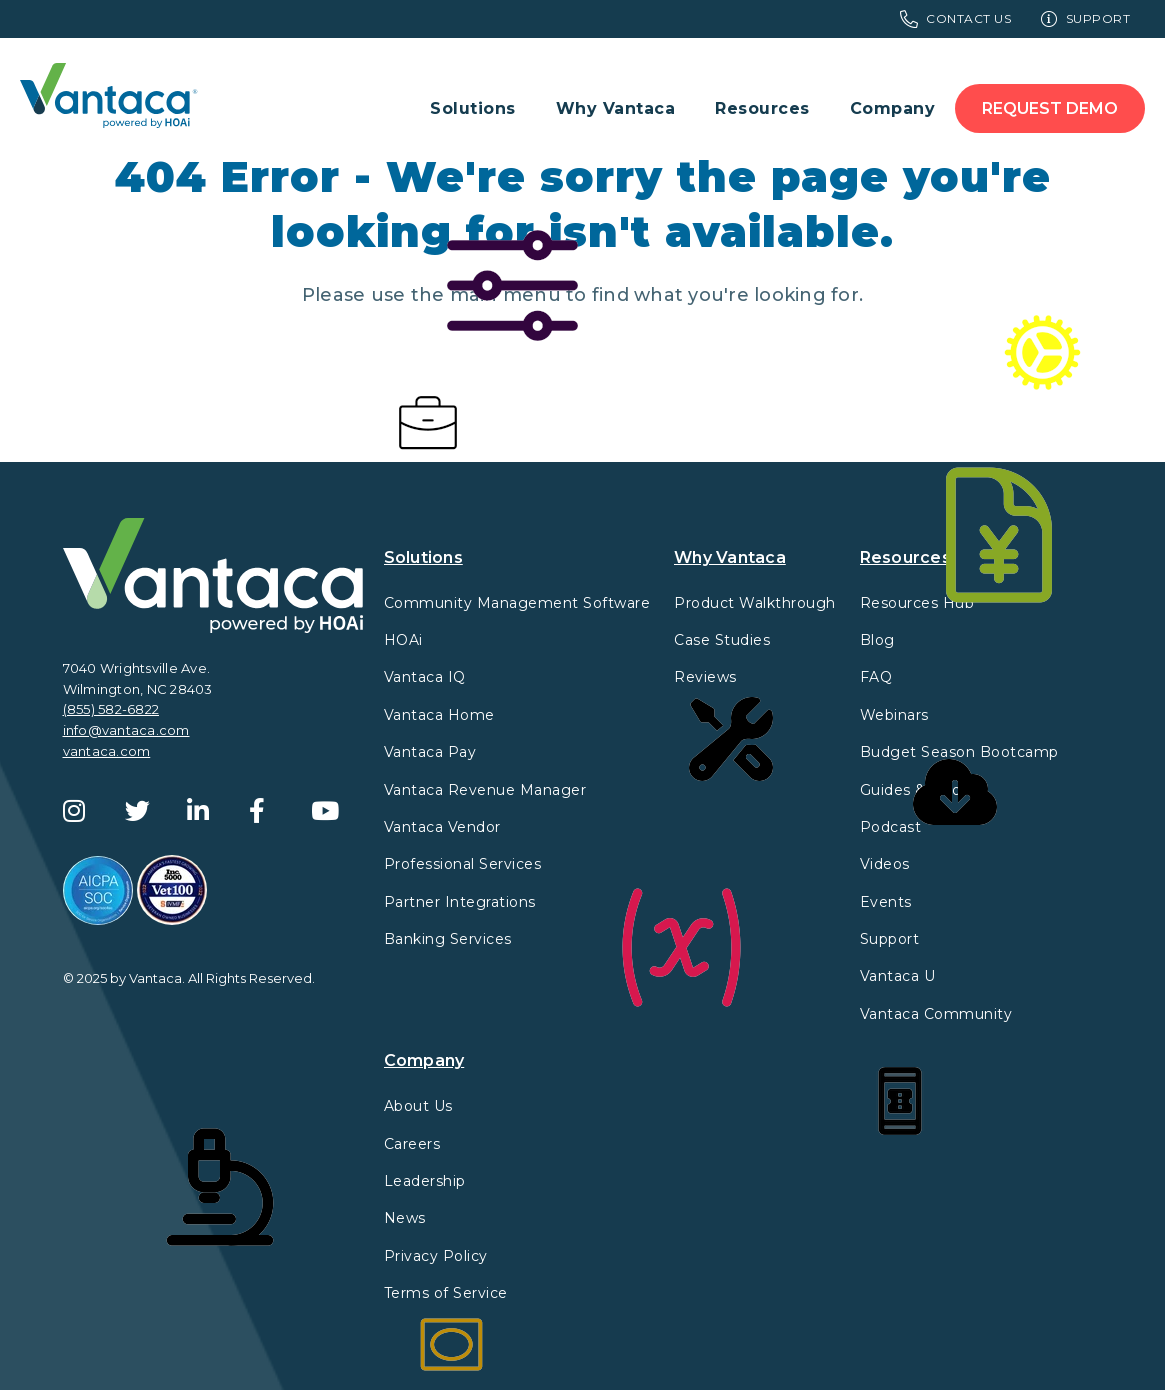 This screenshot has height=1390, width=1165. What do you see at coordinates (955, 792) in the screenshot?
I see `download from cloud storage` at bounding box center [955, 792].